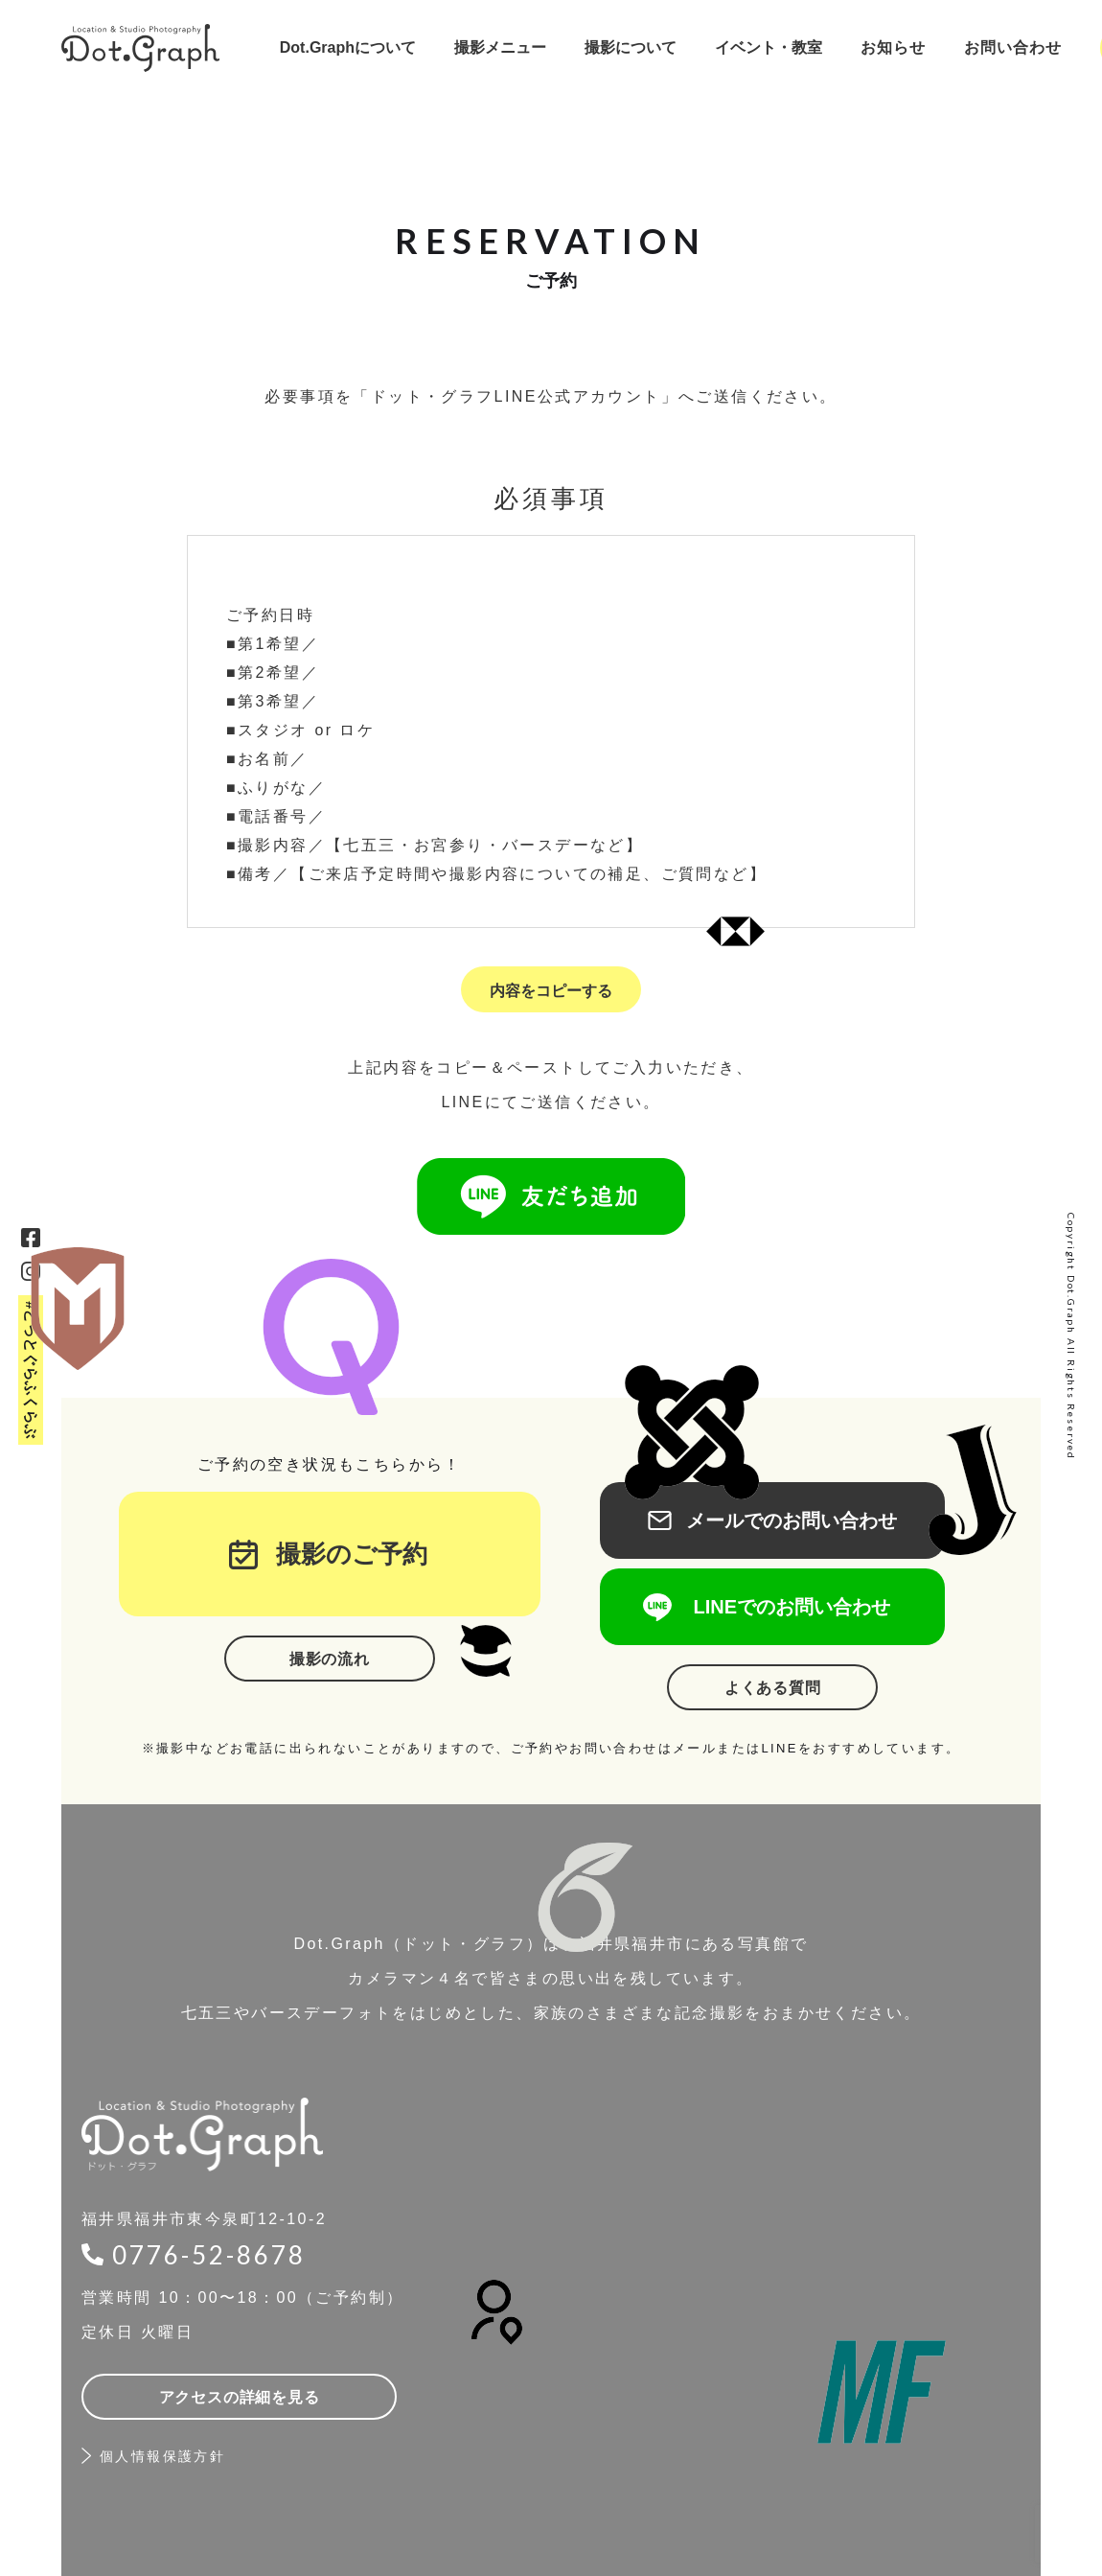 The height and width of the screenshot is (2576, 1102). I want to click on jameson irish whiskey brand logo, so click(973, 1490).